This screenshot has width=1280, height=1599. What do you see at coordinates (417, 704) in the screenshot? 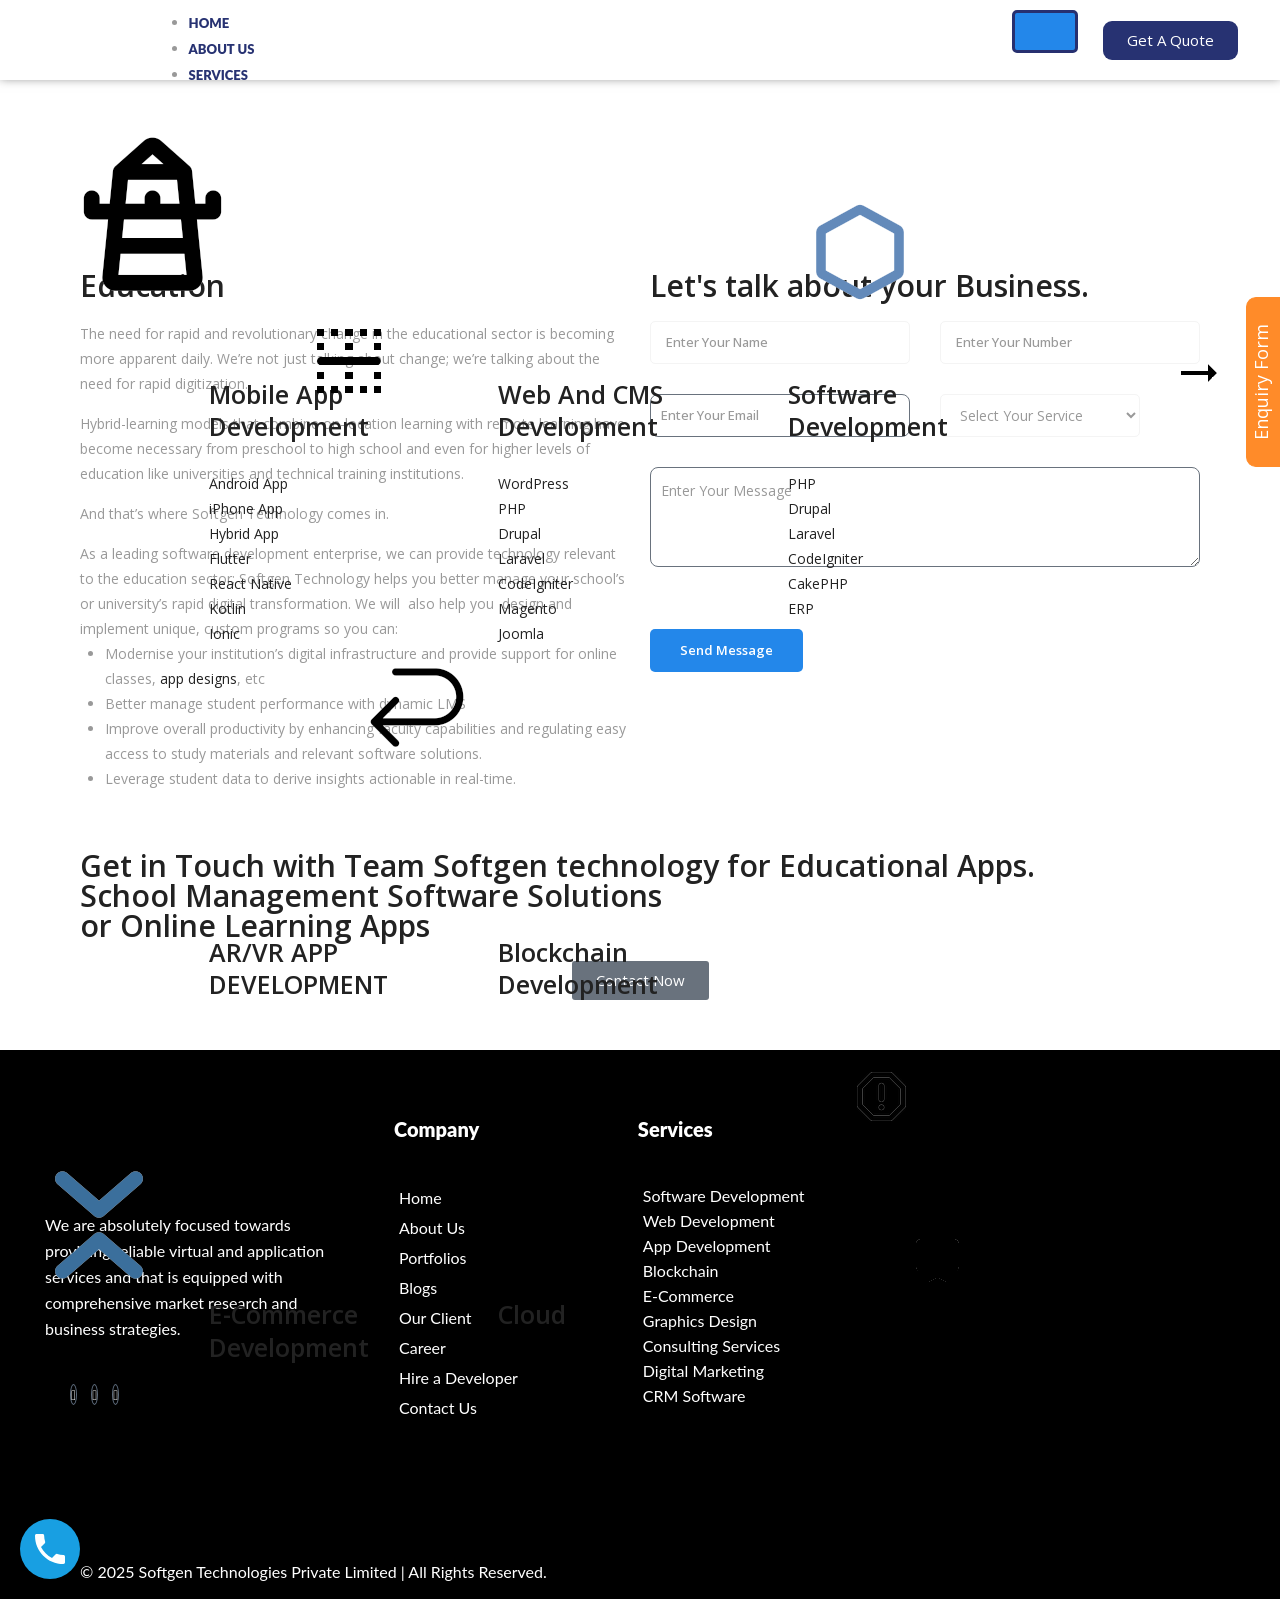
I see `return to previous screen or step` at bounding box center [417, 704].